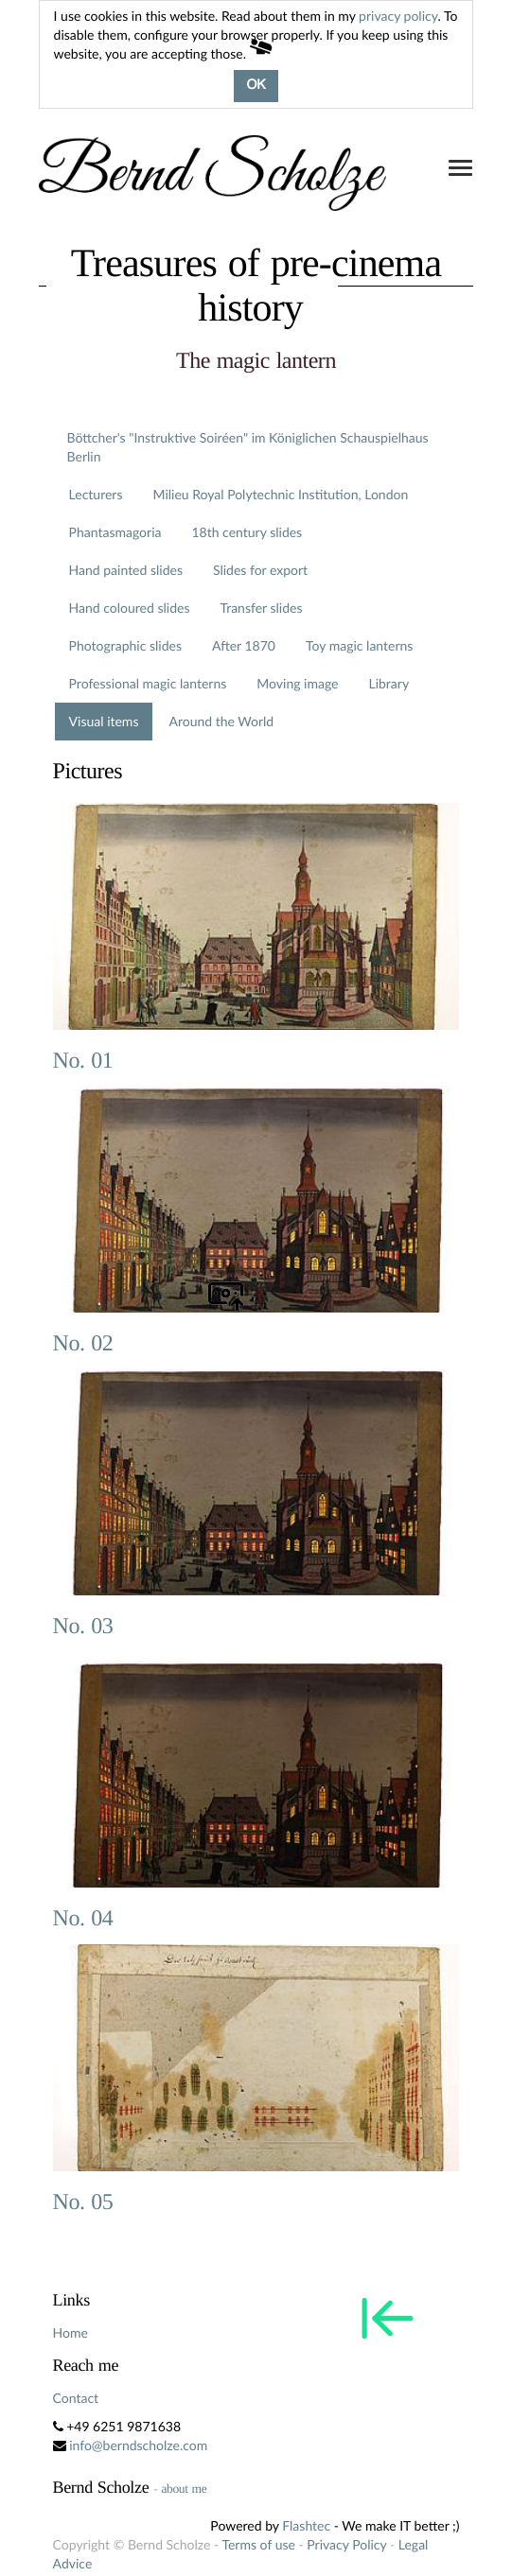 This screenshot has height=2576, width=512. I want to click on send money or make a payment, so click(225, 1293).